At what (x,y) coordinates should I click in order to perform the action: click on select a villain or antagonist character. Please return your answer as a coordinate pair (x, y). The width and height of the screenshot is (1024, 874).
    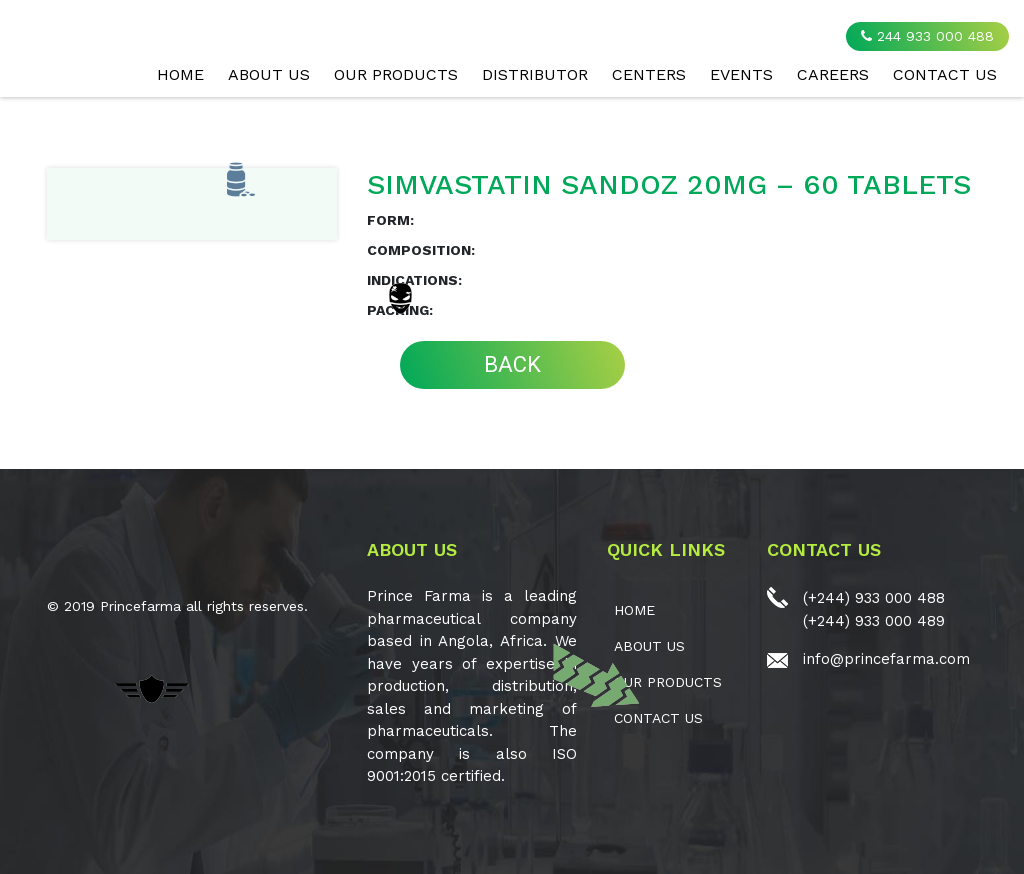
    Looking at the image, I should click on (400, 298).